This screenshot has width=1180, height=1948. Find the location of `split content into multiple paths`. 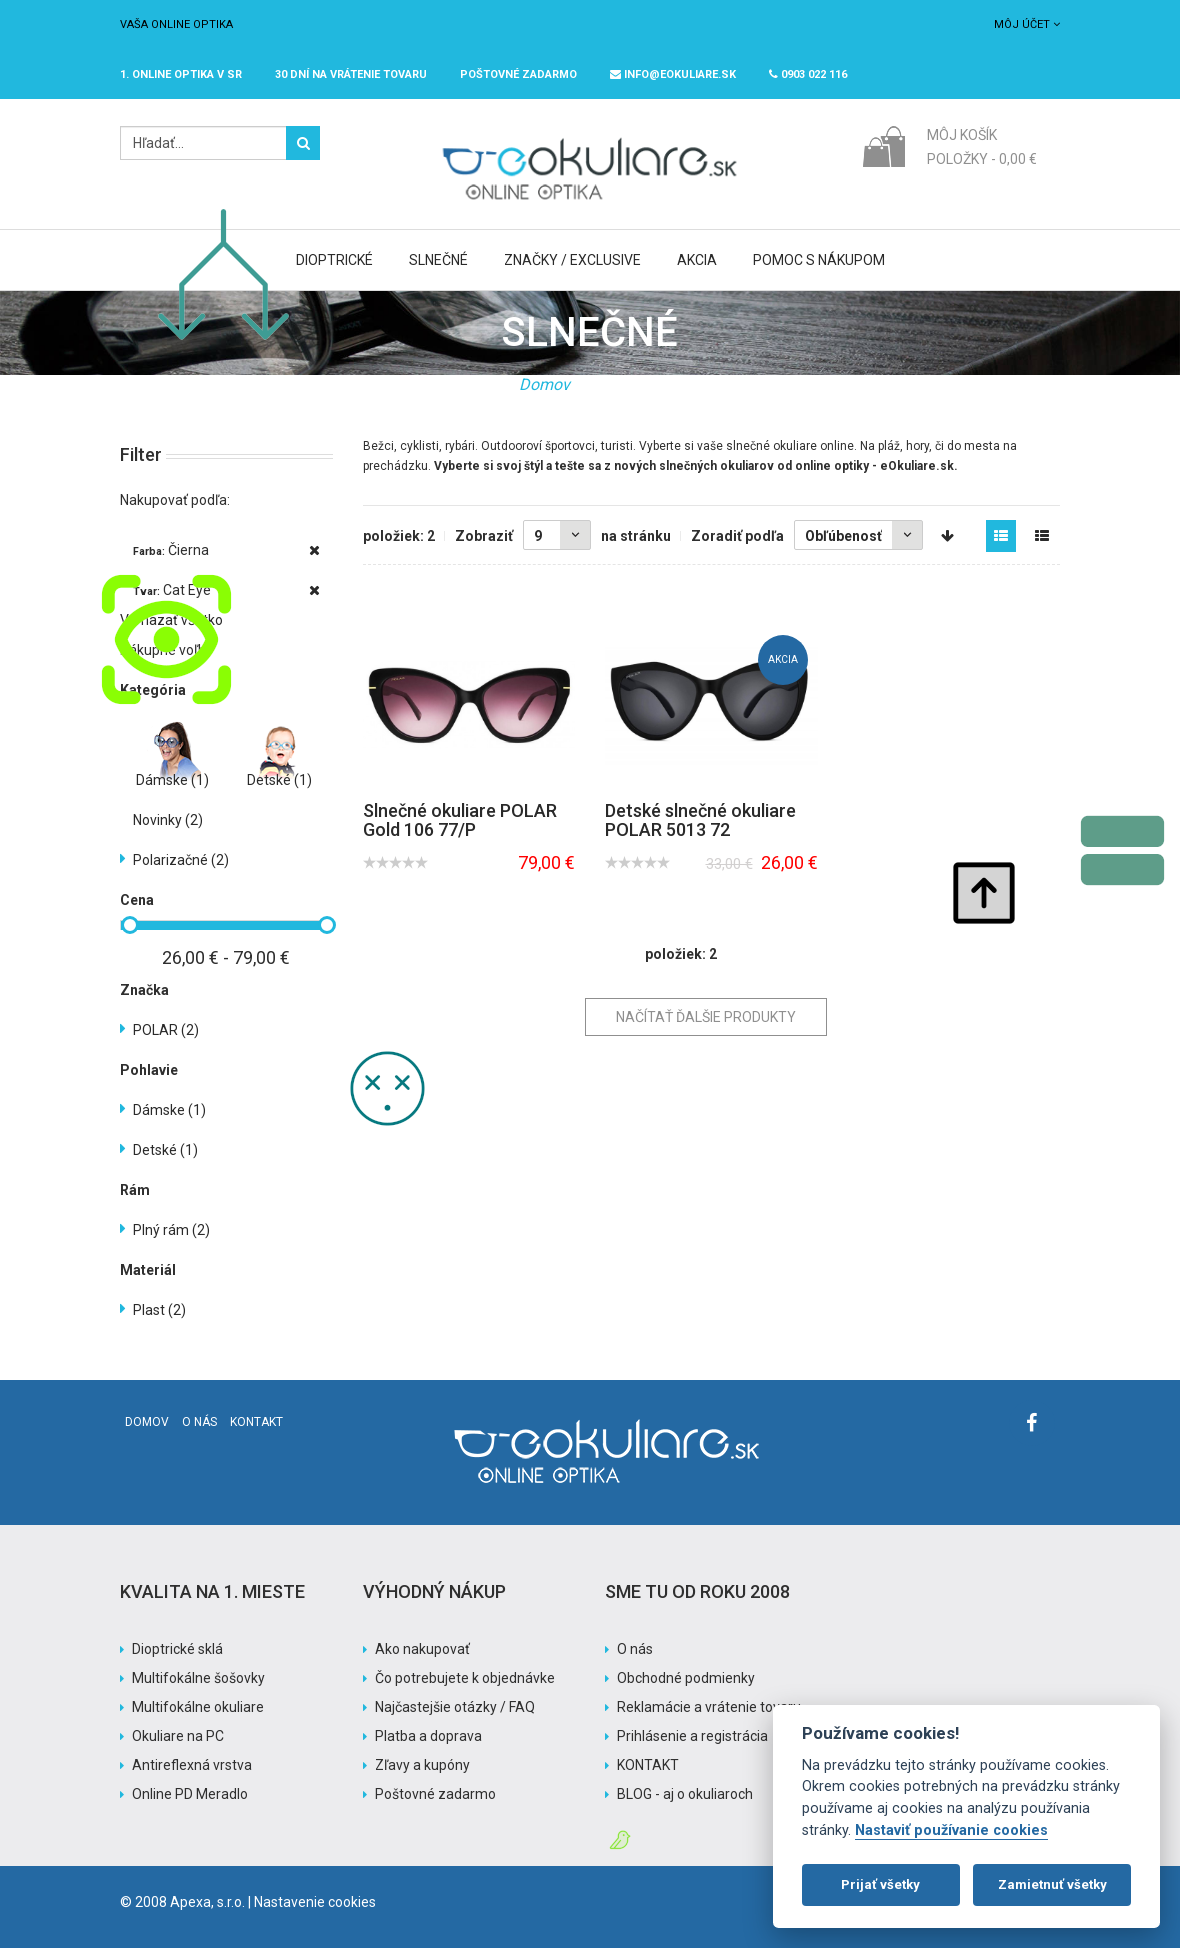

split content into multiple paths is located at coordinates (223, 279).